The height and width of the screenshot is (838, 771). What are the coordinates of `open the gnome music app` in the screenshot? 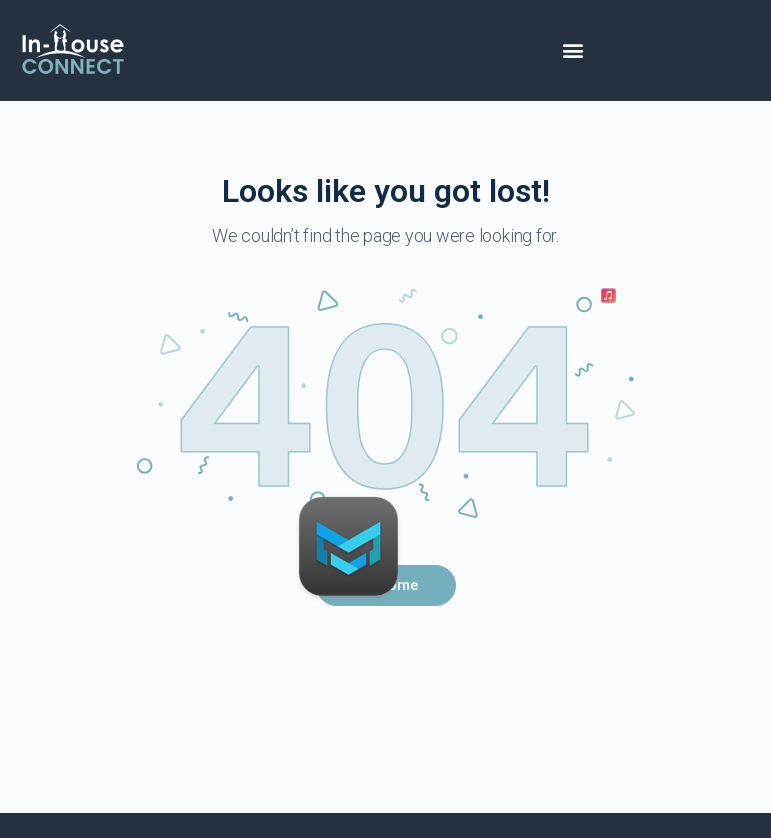 It's located at (608, 295).